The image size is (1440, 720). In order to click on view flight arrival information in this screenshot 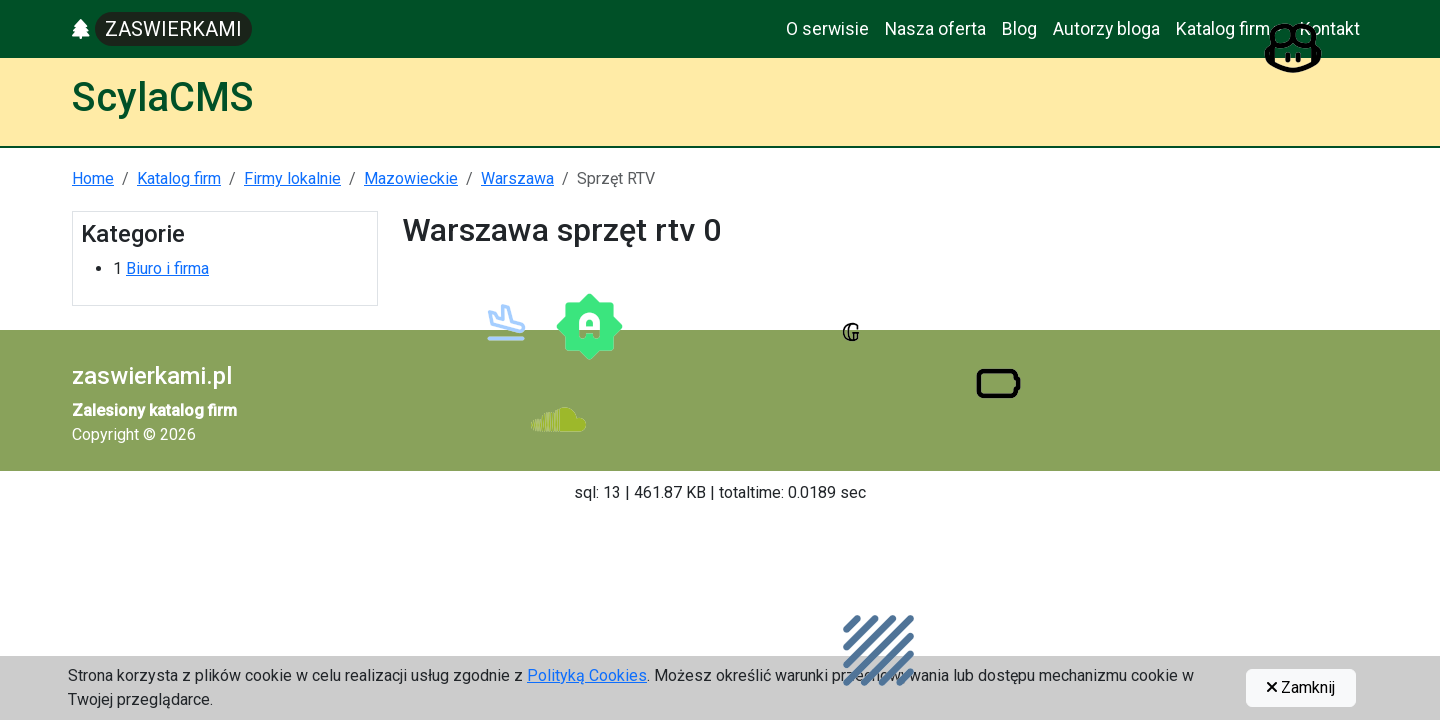, I will do `click(506, 322)`.